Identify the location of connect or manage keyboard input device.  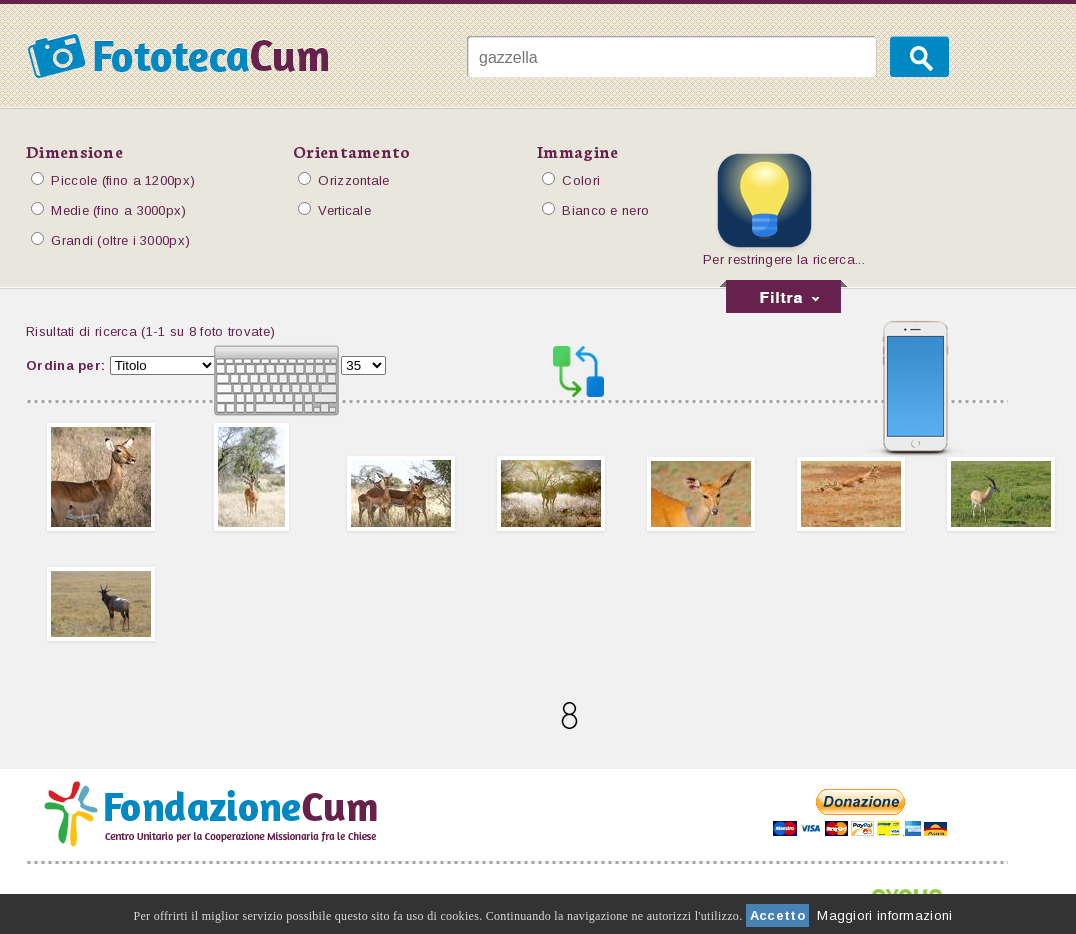
(276, 380).